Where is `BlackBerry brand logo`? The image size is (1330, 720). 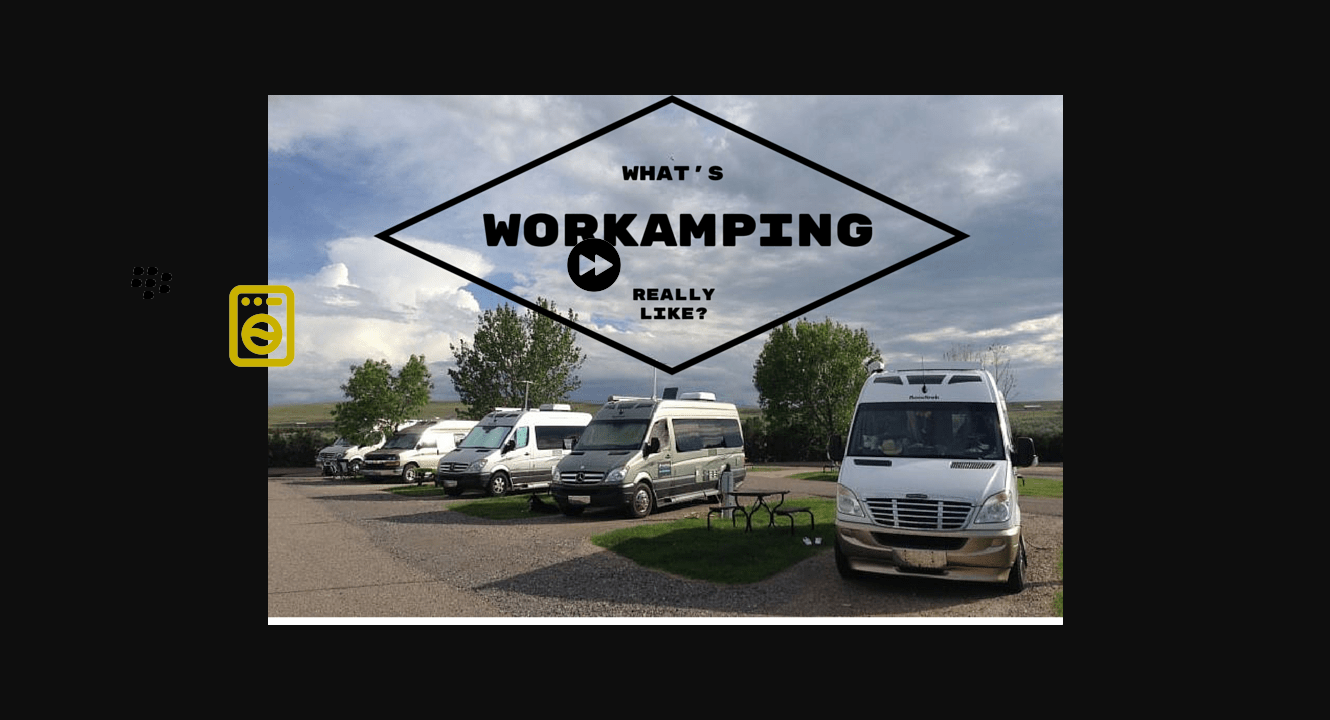
BlackBerry brand logo is located at coordinates (152, 283).